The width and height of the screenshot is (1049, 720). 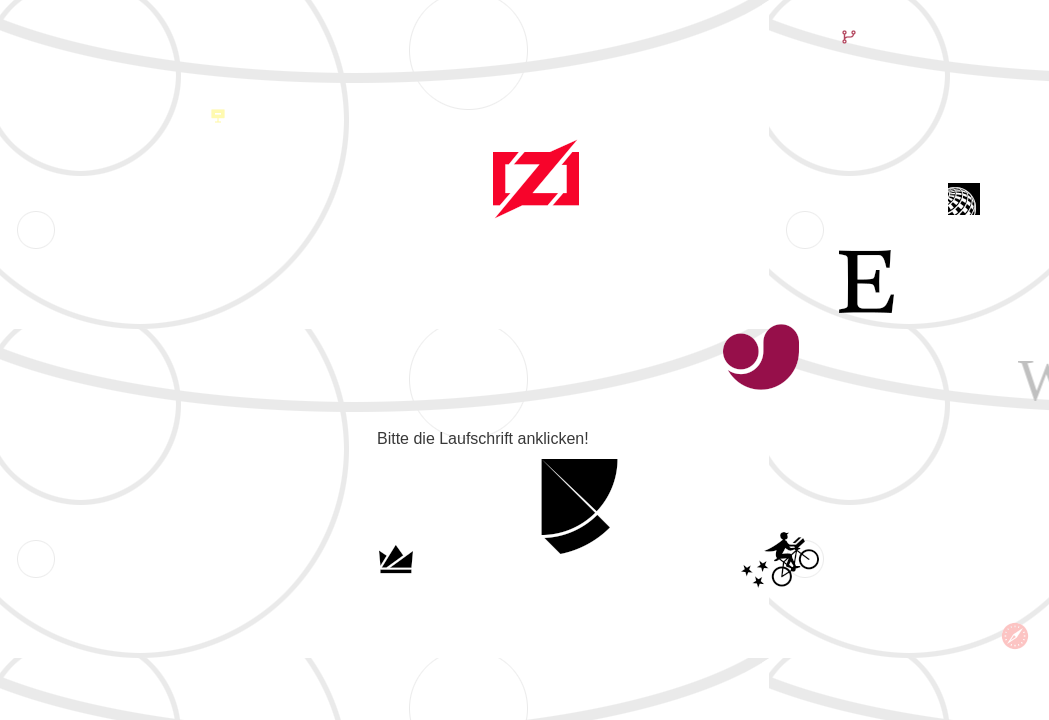 What do you see at coordinates (849, 37) in the screenshot?
I see `view repository branches` at bounding box center [849, 37].